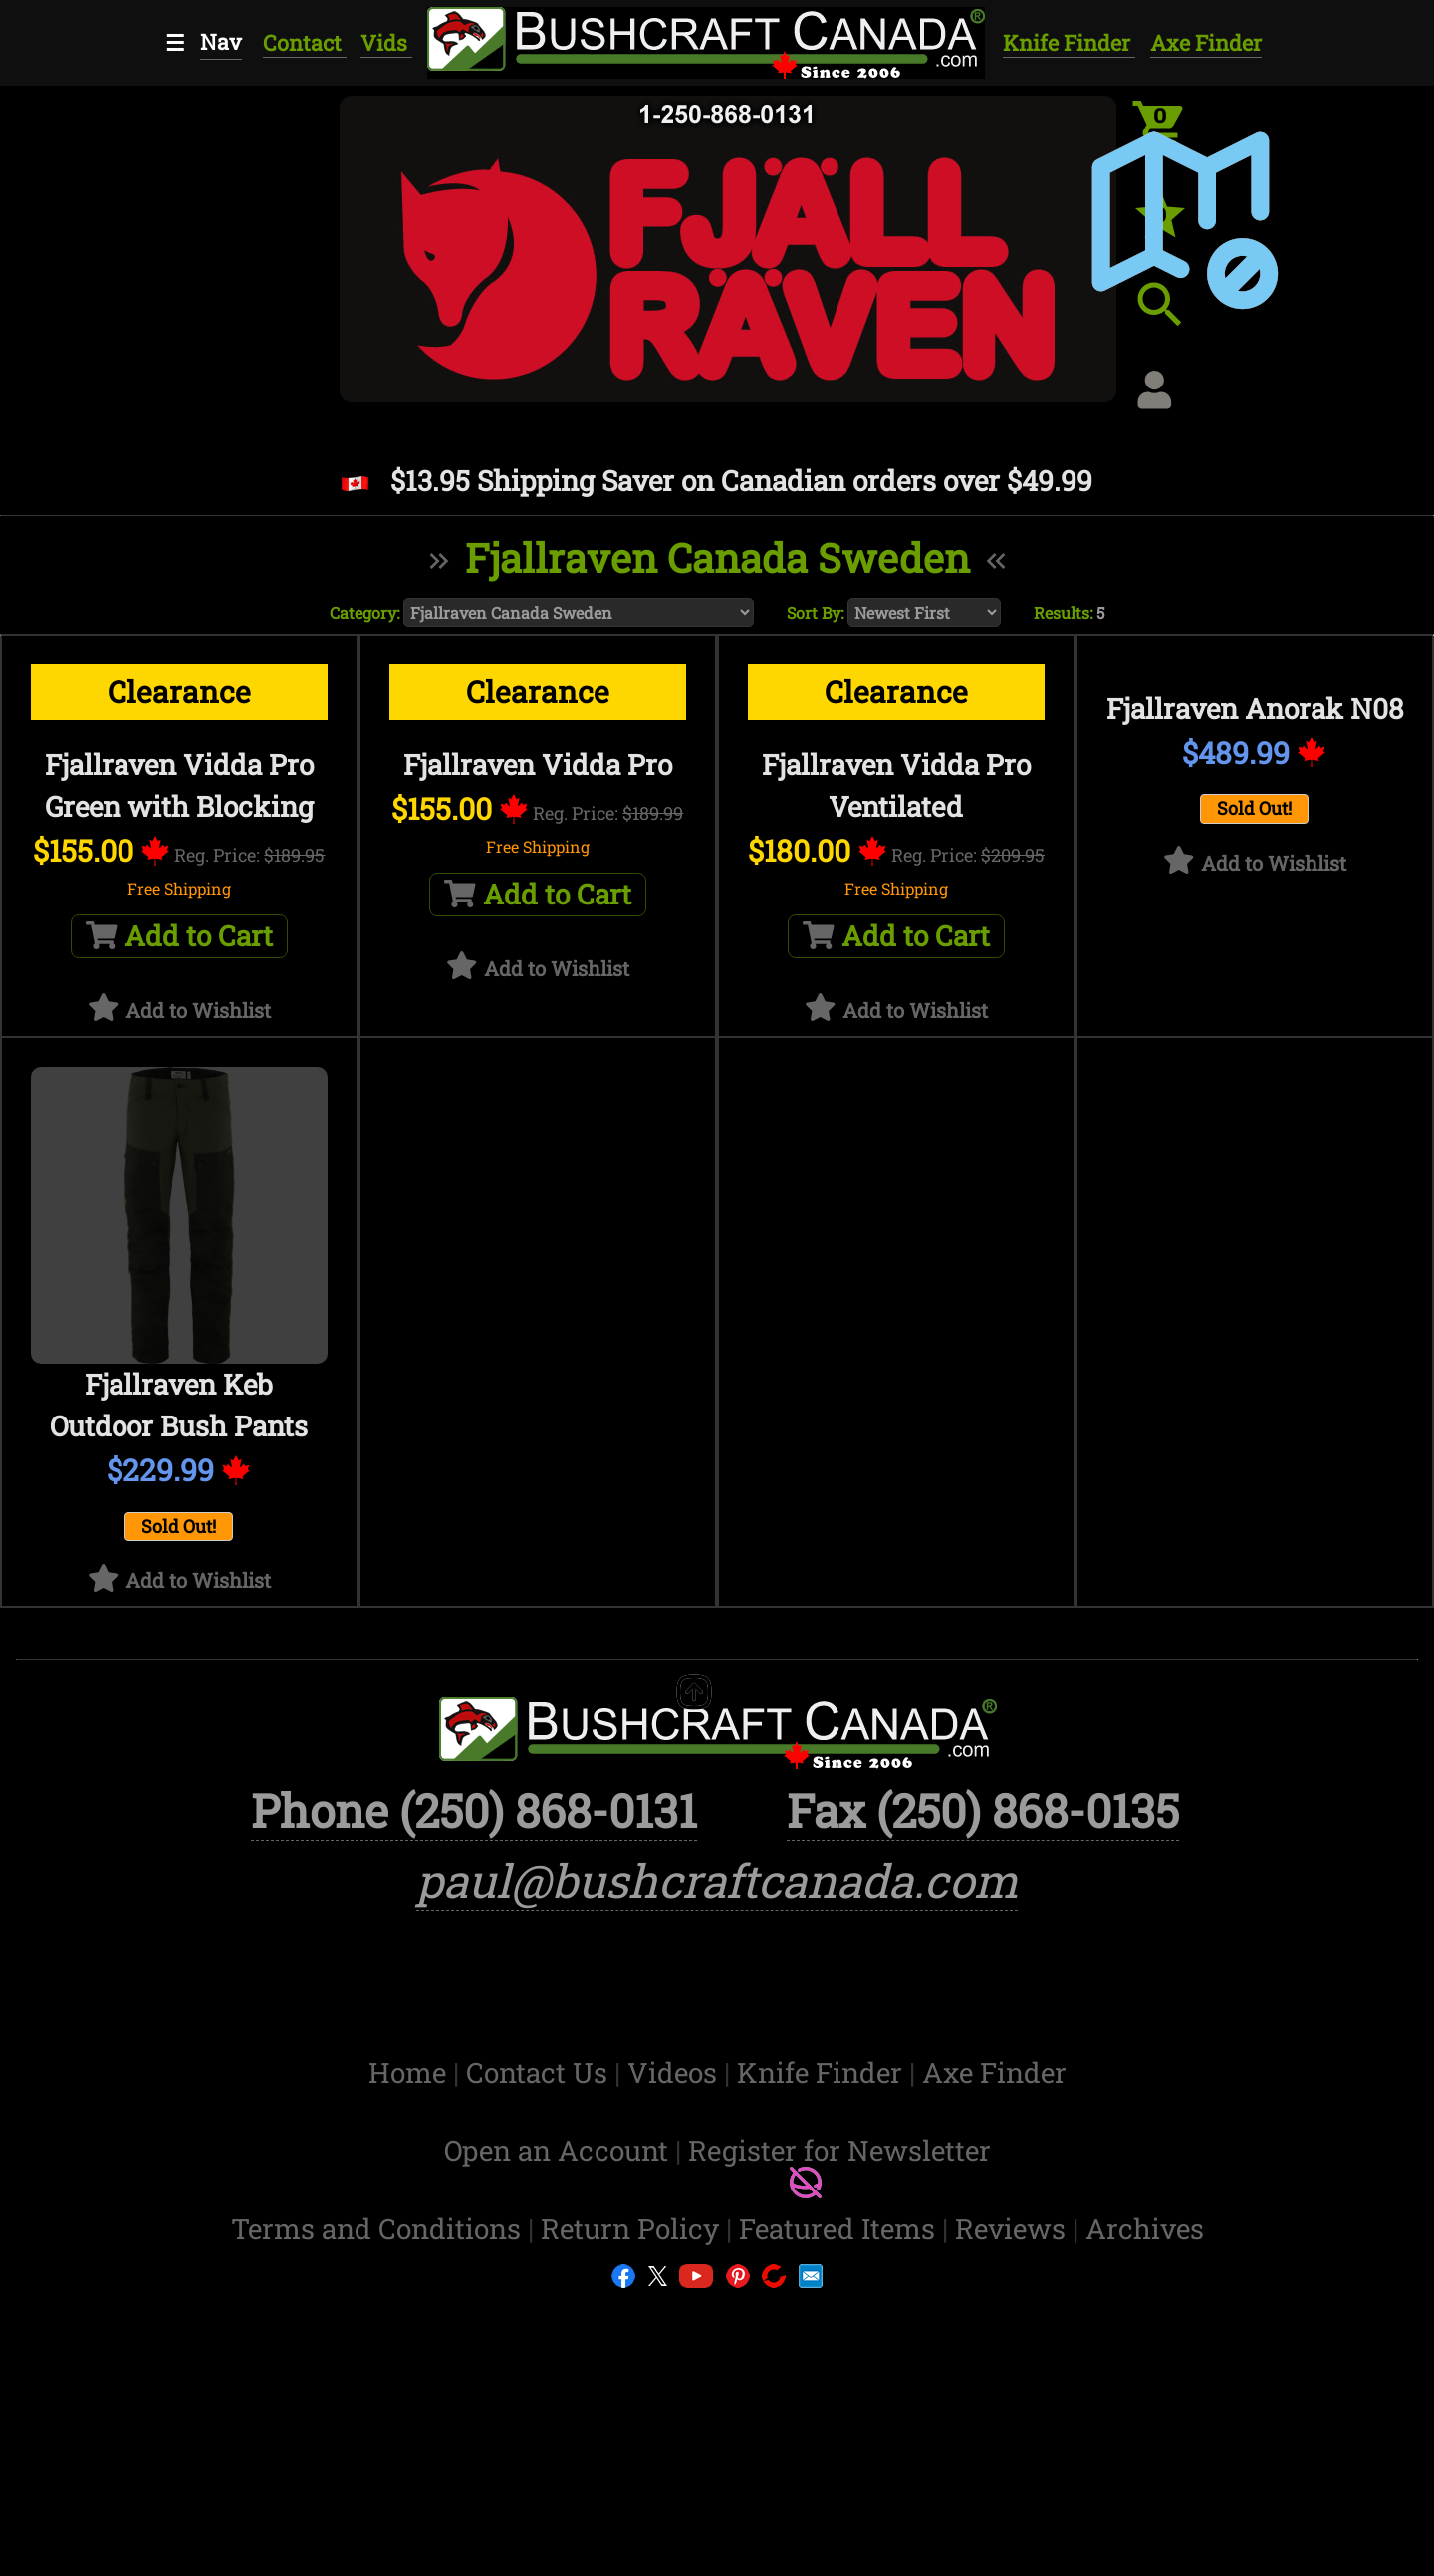 The width and height of the screenshot is (1434, 2576). What do you see at coordinates (1180, 211) in the screenshot?
I see `cancel map navigation or directions` at bounding box center [1180, 211].